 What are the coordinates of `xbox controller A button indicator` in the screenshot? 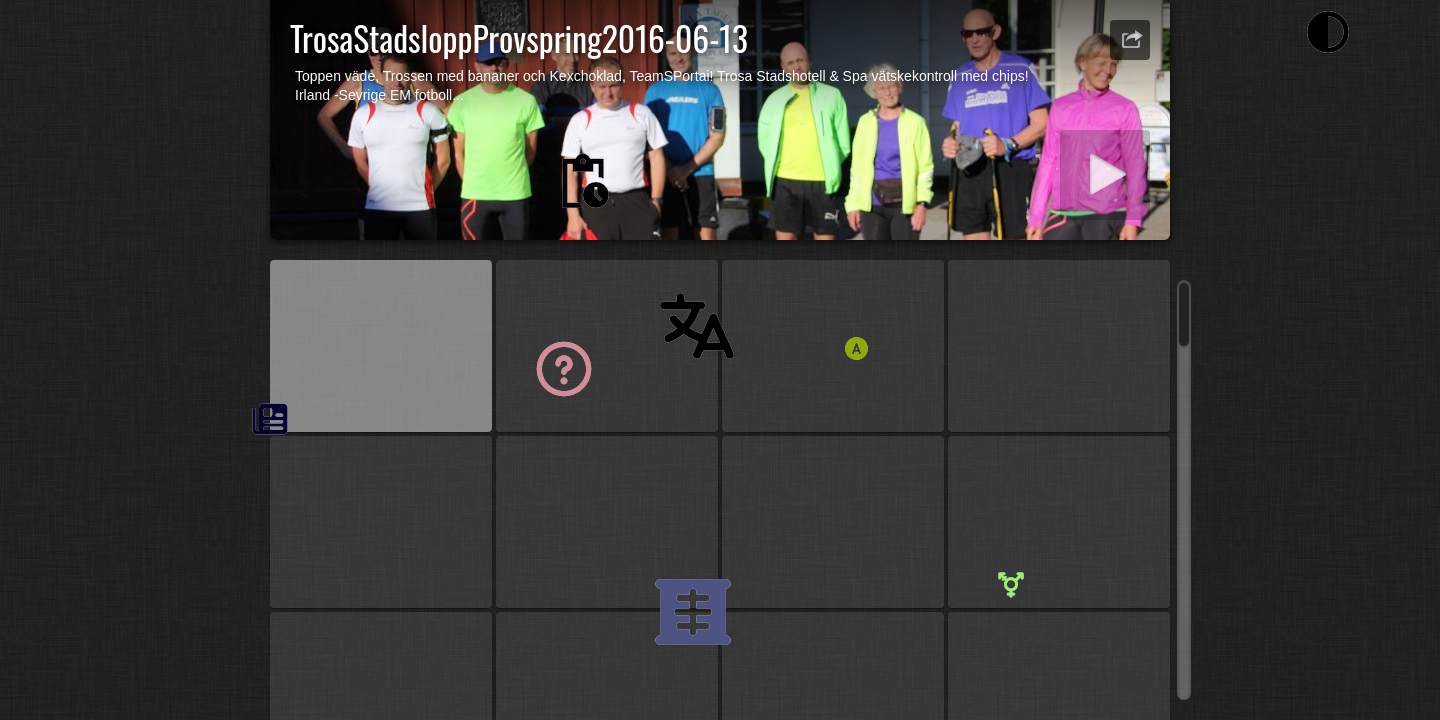 It's located at (856, 348).